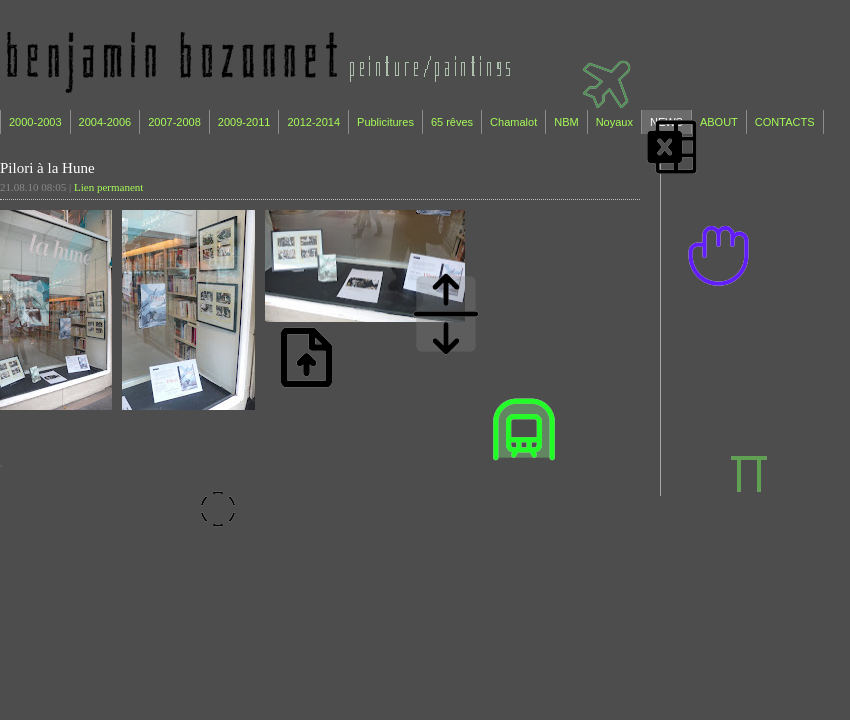 Image resolution: width=850 pixels, height=720 pixels. What do you see at coordinates (718, 247) in the screenshot?
I see `drag to reorder or move an item` at bounding box center [718, 247].